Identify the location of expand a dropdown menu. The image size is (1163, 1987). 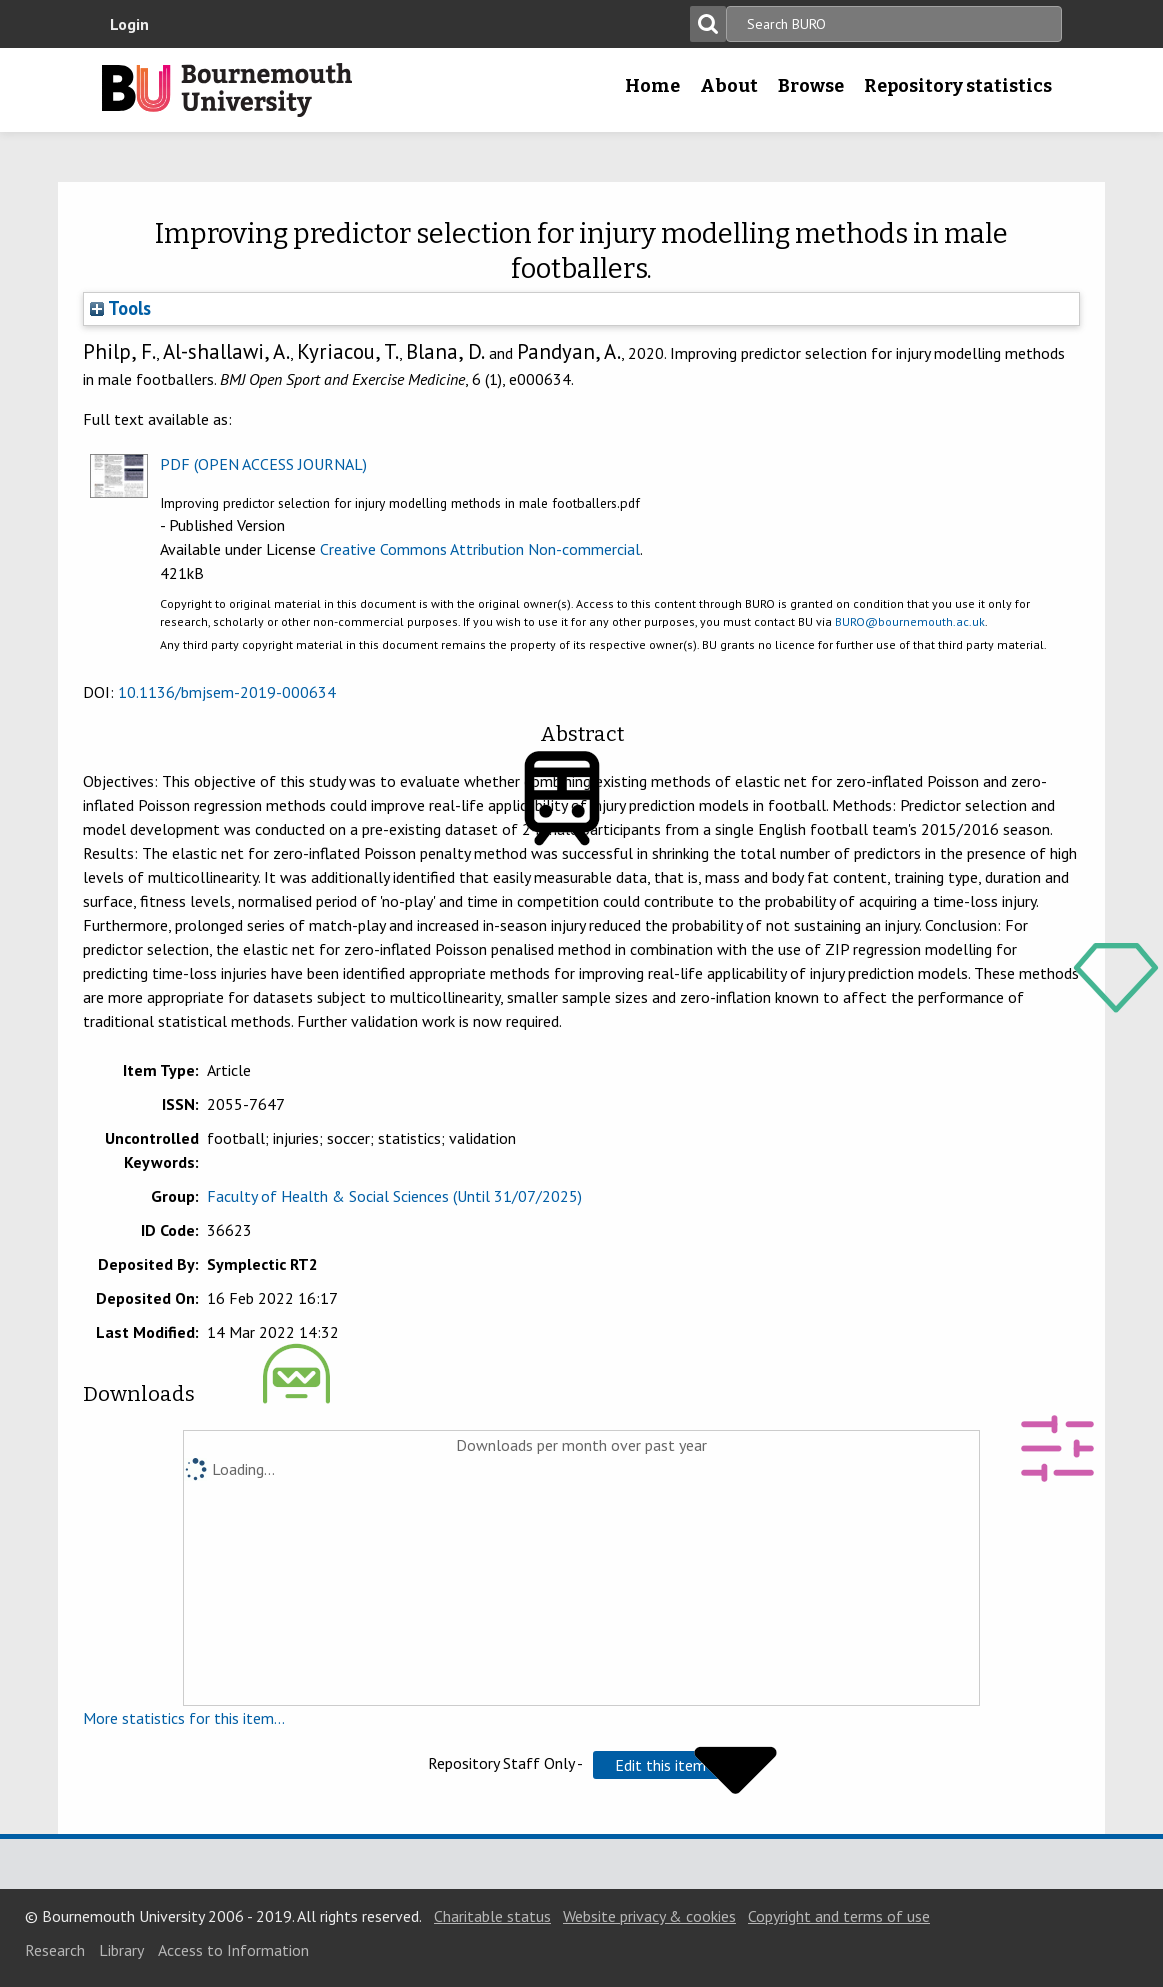
(735, 1764).